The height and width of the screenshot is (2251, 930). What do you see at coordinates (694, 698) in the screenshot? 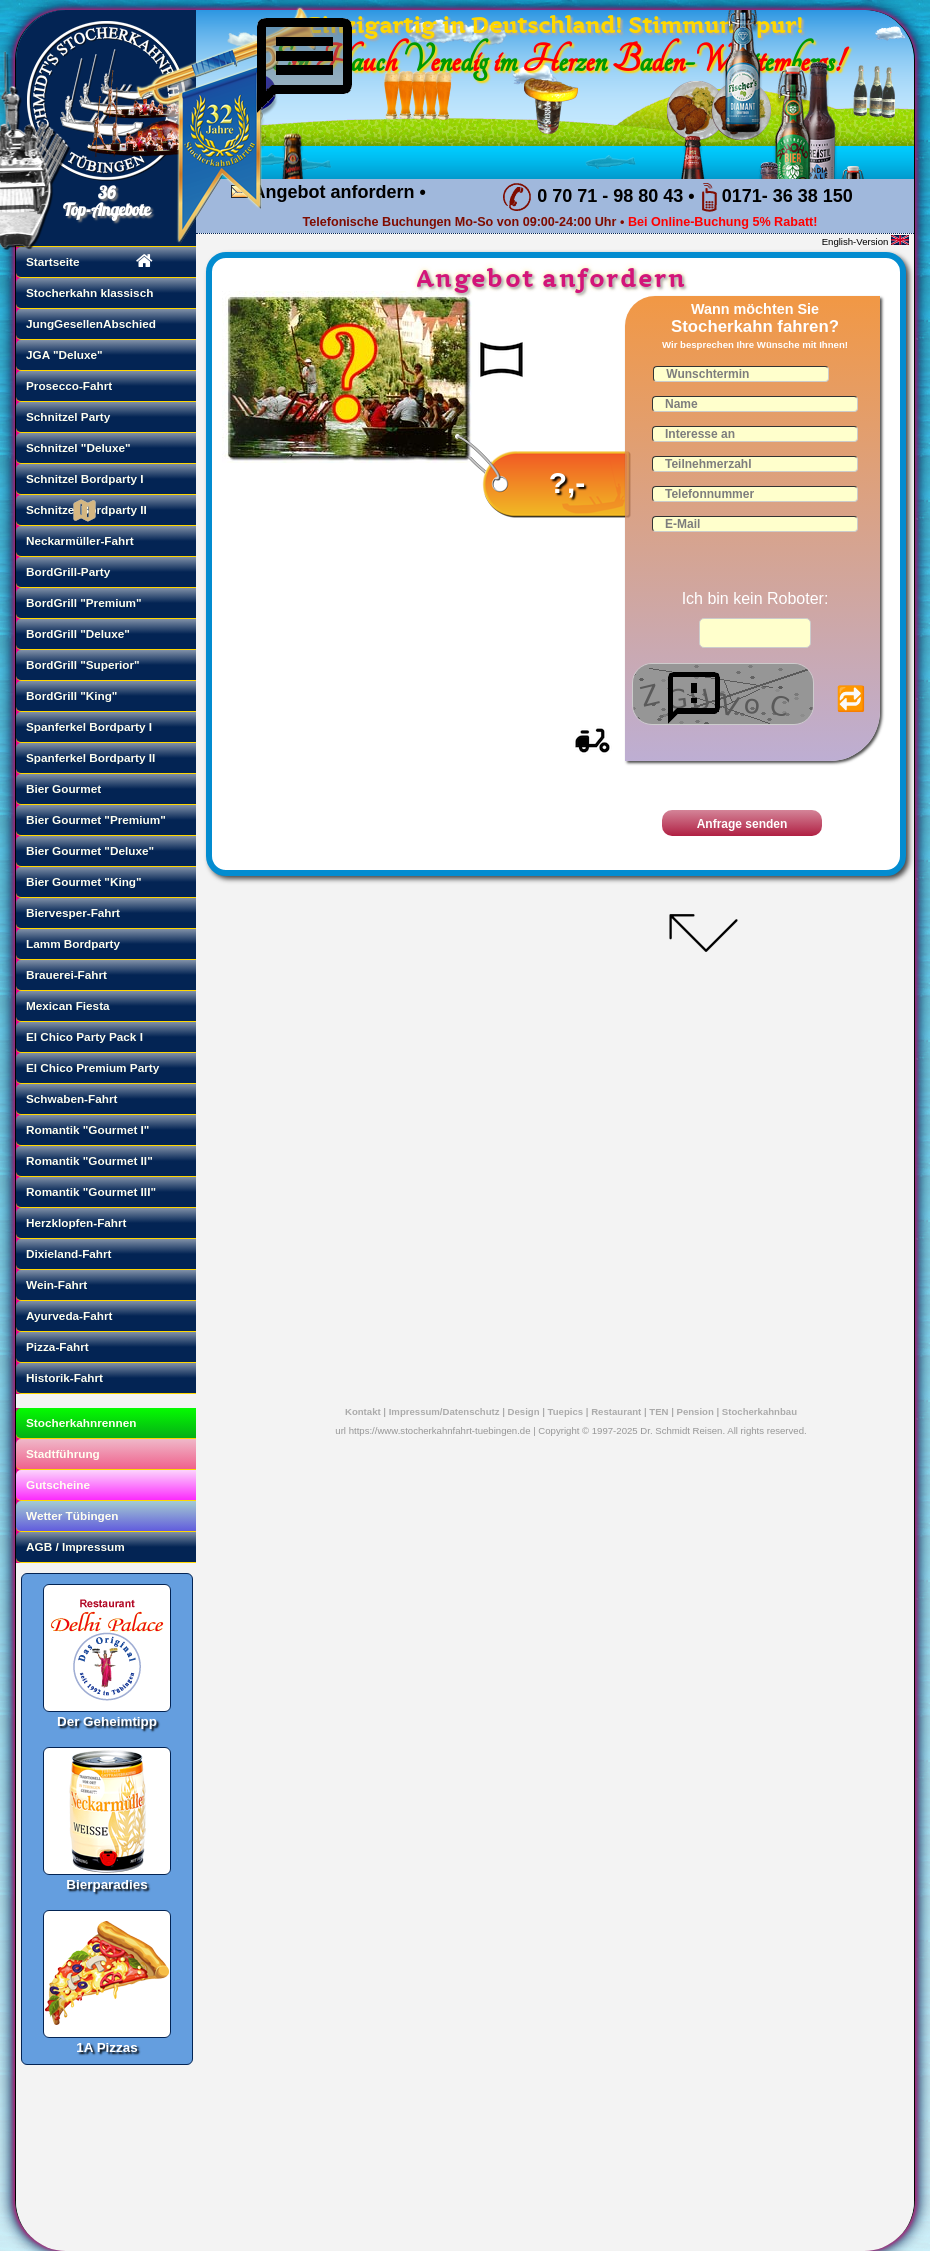
I see `message failed to send` at bounding box center [694, 698].